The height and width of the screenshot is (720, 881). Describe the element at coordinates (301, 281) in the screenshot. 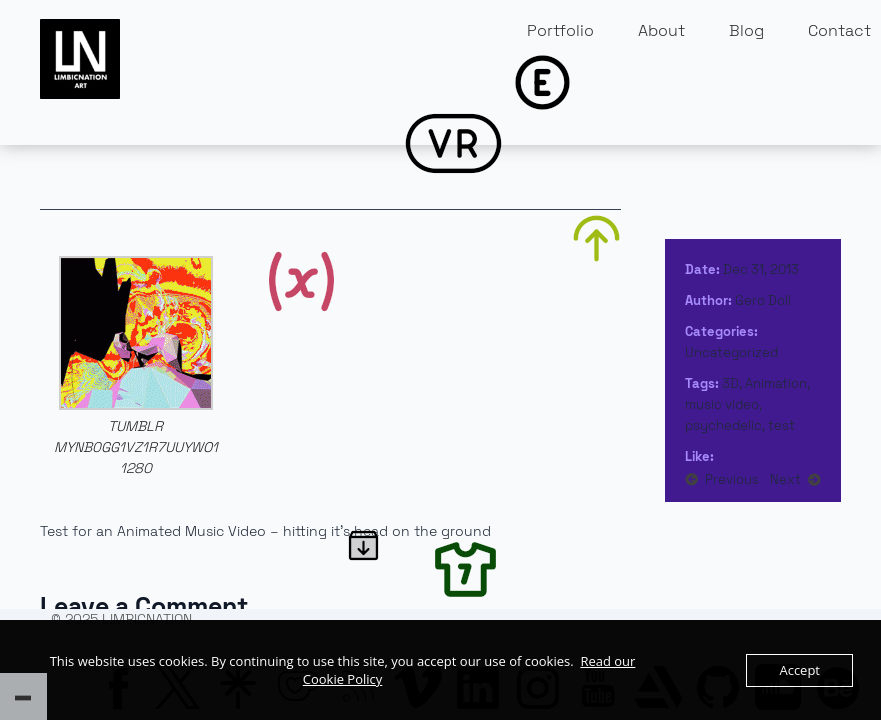

I see `represents a variable or dynamic value in code` at that location.